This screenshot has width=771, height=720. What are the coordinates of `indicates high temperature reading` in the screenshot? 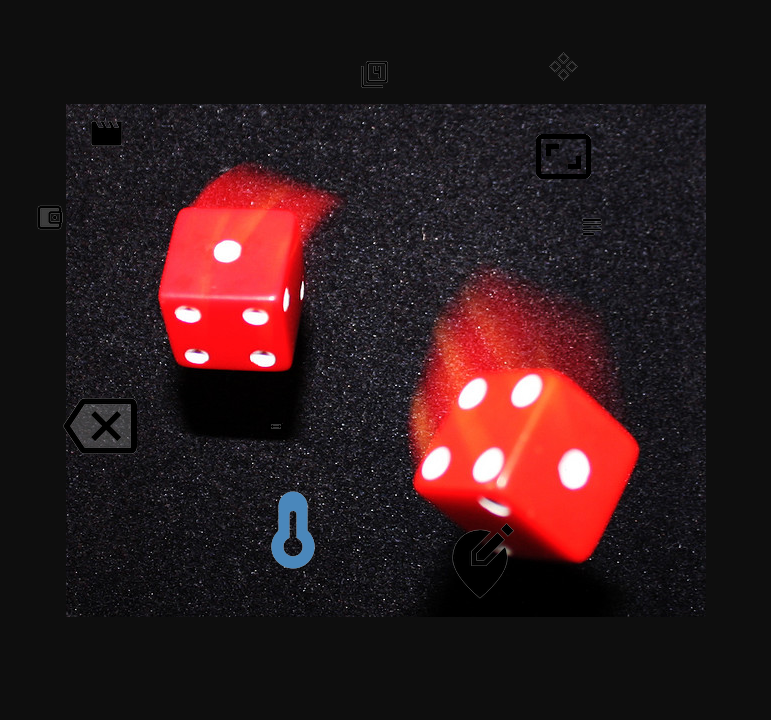 It's located at (293, 530).